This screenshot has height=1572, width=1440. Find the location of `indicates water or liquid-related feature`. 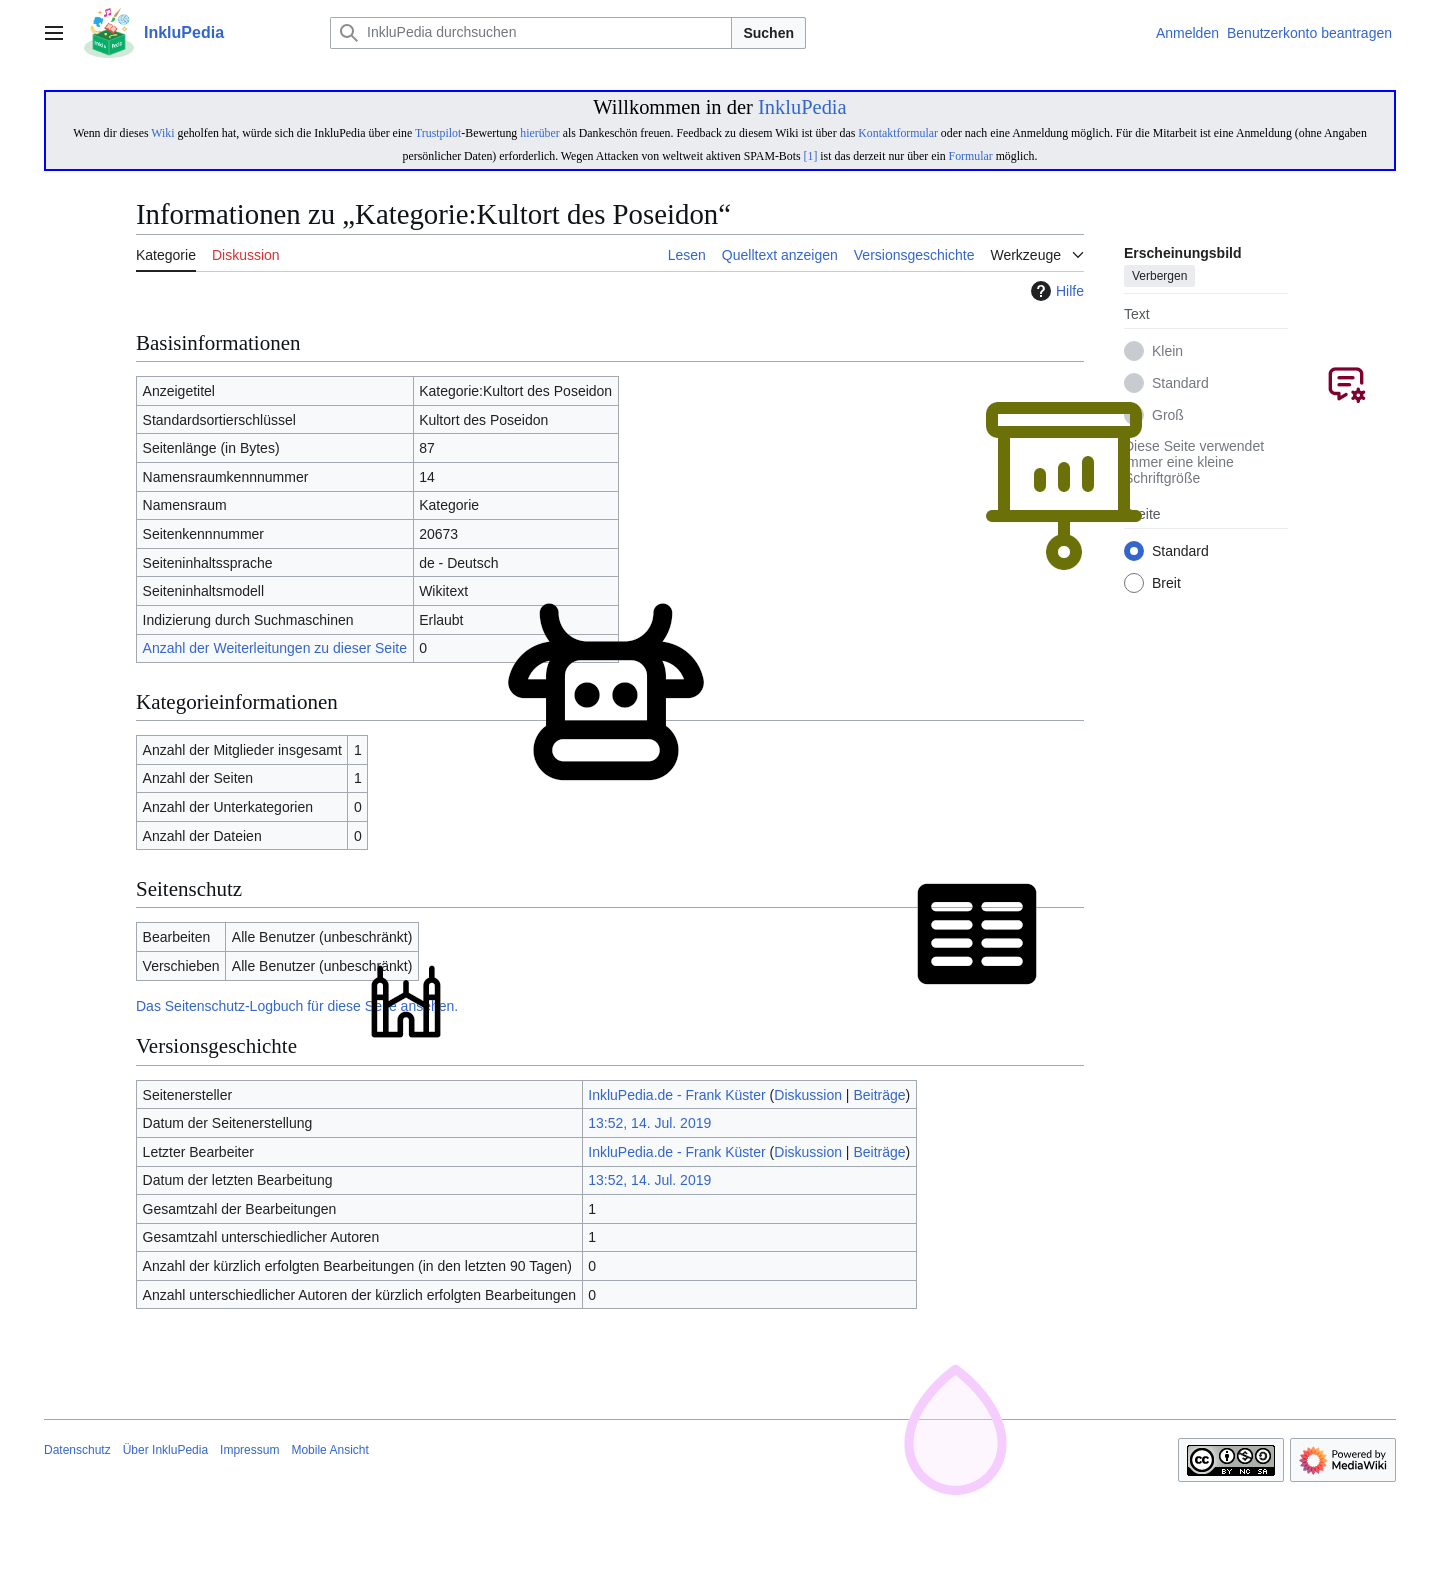

indicates water or liquid-related feature is located at coordinates (955, 1434).